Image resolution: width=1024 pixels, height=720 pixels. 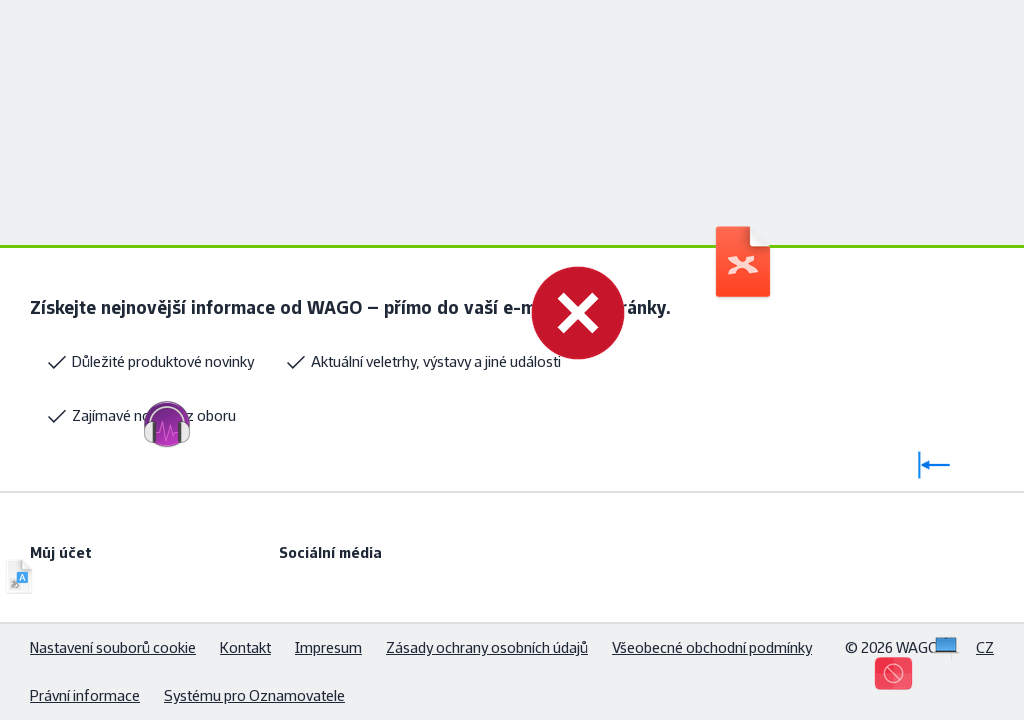 I want to click on go to the first item in a list or sequence, so click(x=934, y=465).